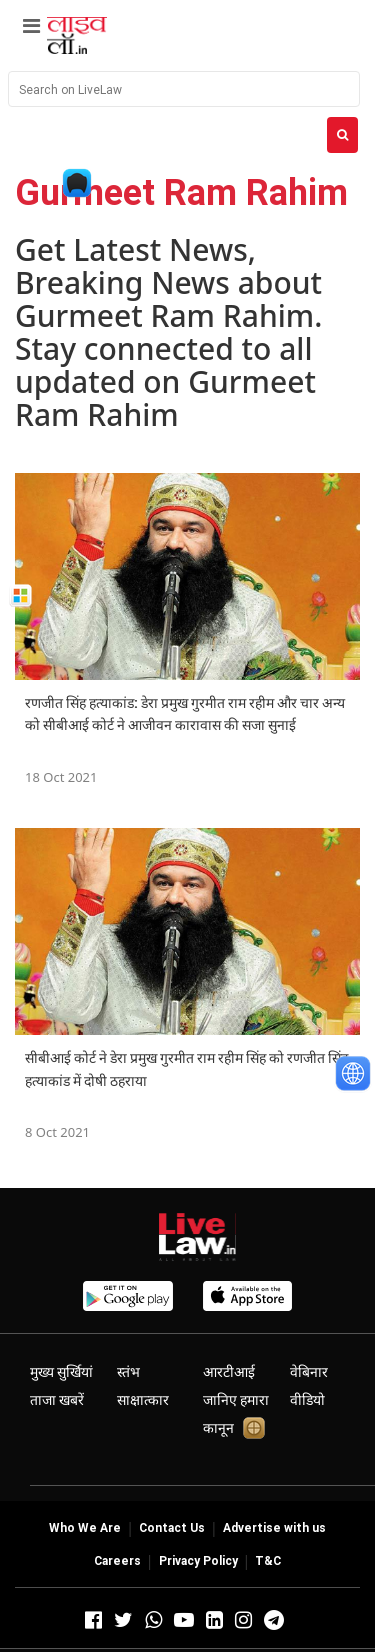  What do you see at coordinates (77, 183) in the screenshot?
I see `launch redream dreamcast emulator` at bounding box center [77, 183].